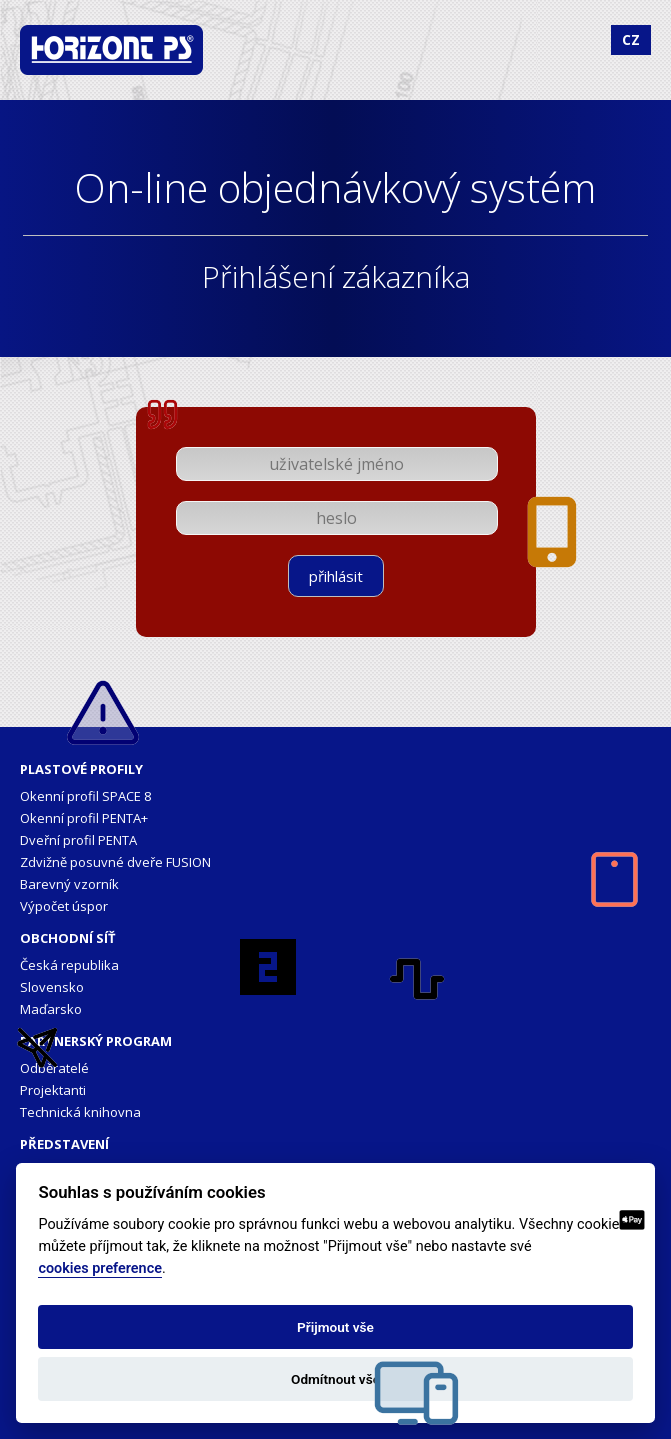 The height and width of the screenshot is (1439, 671). What do you see at coordinates (417, 979) in the screenshot?
I see `view square wave audio signal` at bounding box center [417, 979].